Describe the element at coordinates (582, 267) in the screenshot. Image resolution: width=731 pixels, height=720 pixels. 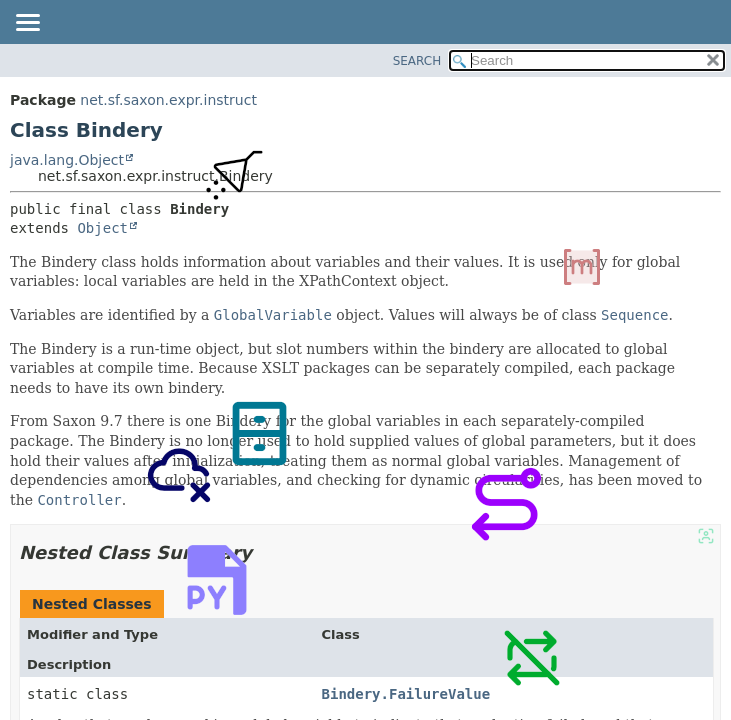
I see `link to Matrix messaging platform` at that location.